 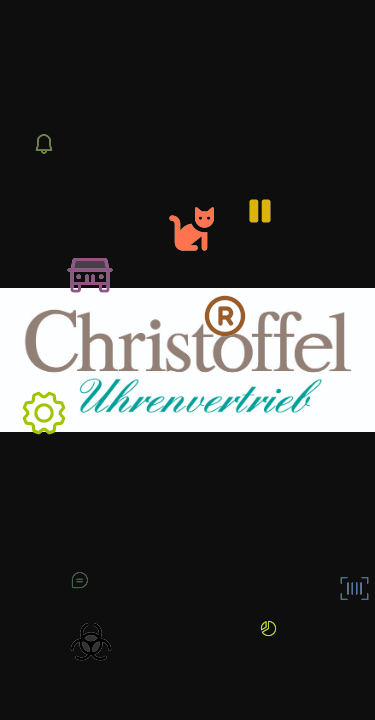 What do you see at coordinates (79, 580) in the screenshot?
I see `open chat or messaging` at bounding box center [79, 580].